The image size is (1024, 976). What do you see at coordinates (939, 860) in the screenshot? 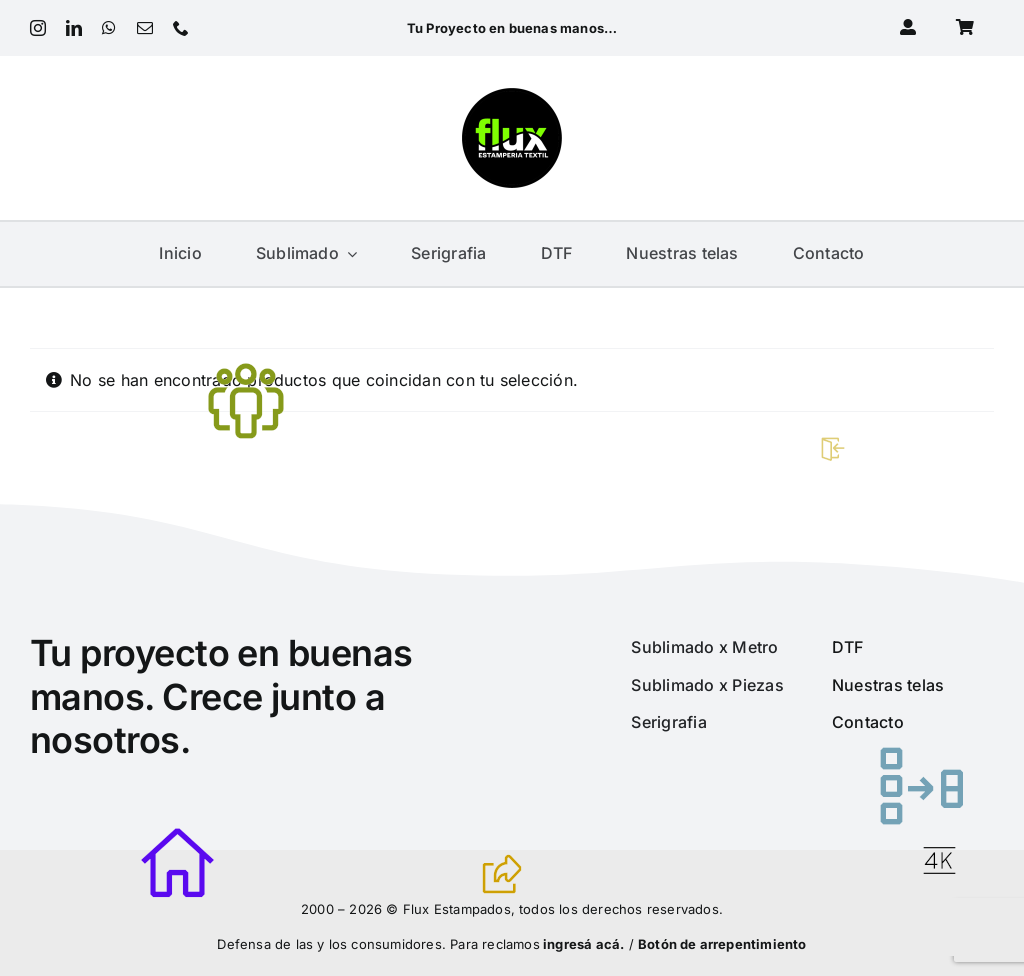
I see `indicates 4K video resolution available` at bounding box center [939, 860].